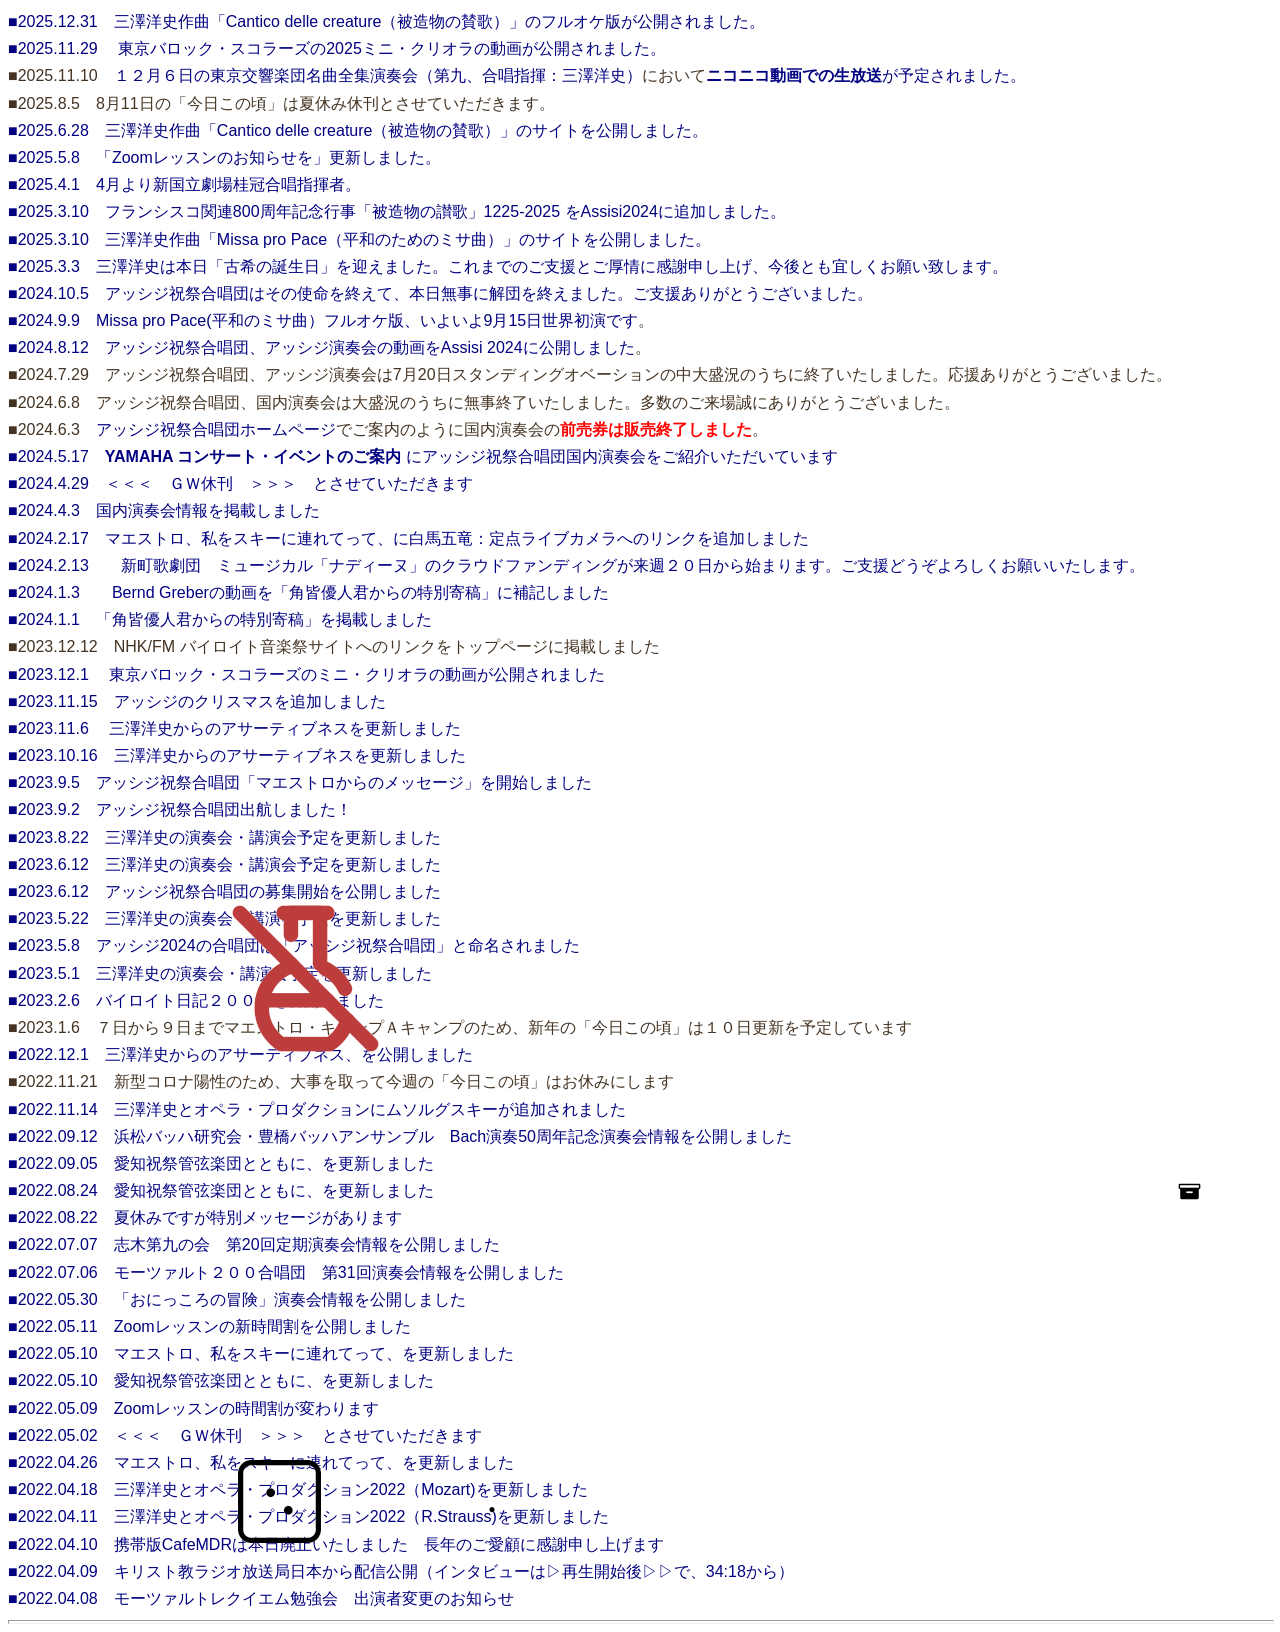 This screenshot has height=1632, width=1280. What do you see at coordinates (492, 1493) in the screenshot?
I see `indicates no wifi connection available` at bounding box center [492, 1493].